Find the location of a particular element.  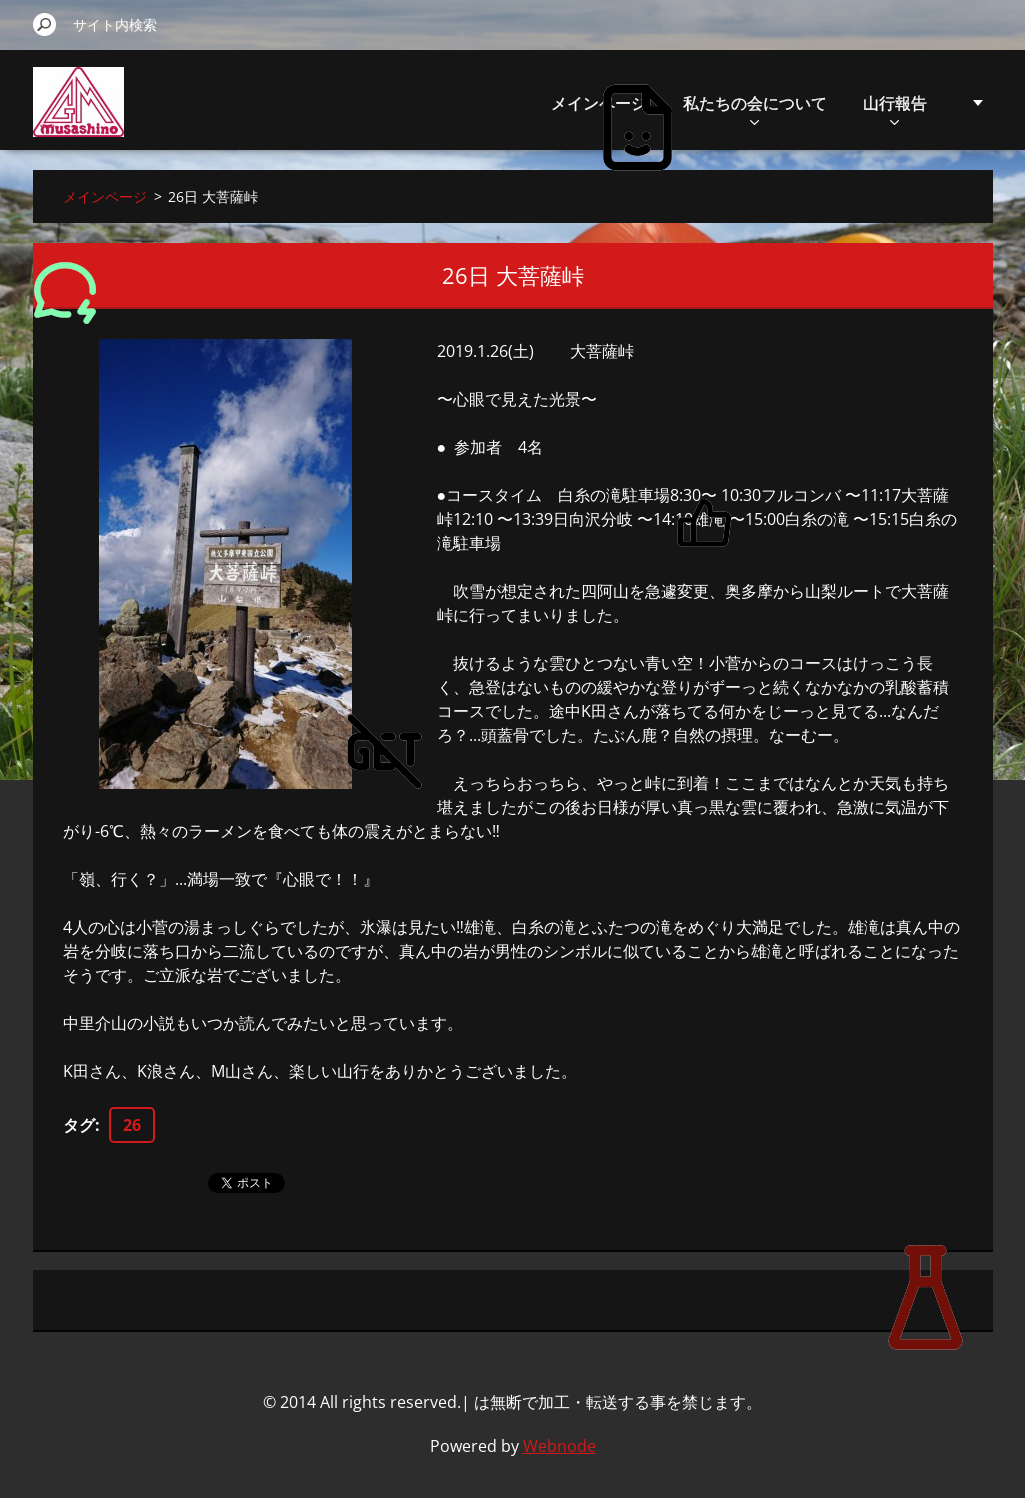

send a quick or instant message is located at coordinates (65, 290).